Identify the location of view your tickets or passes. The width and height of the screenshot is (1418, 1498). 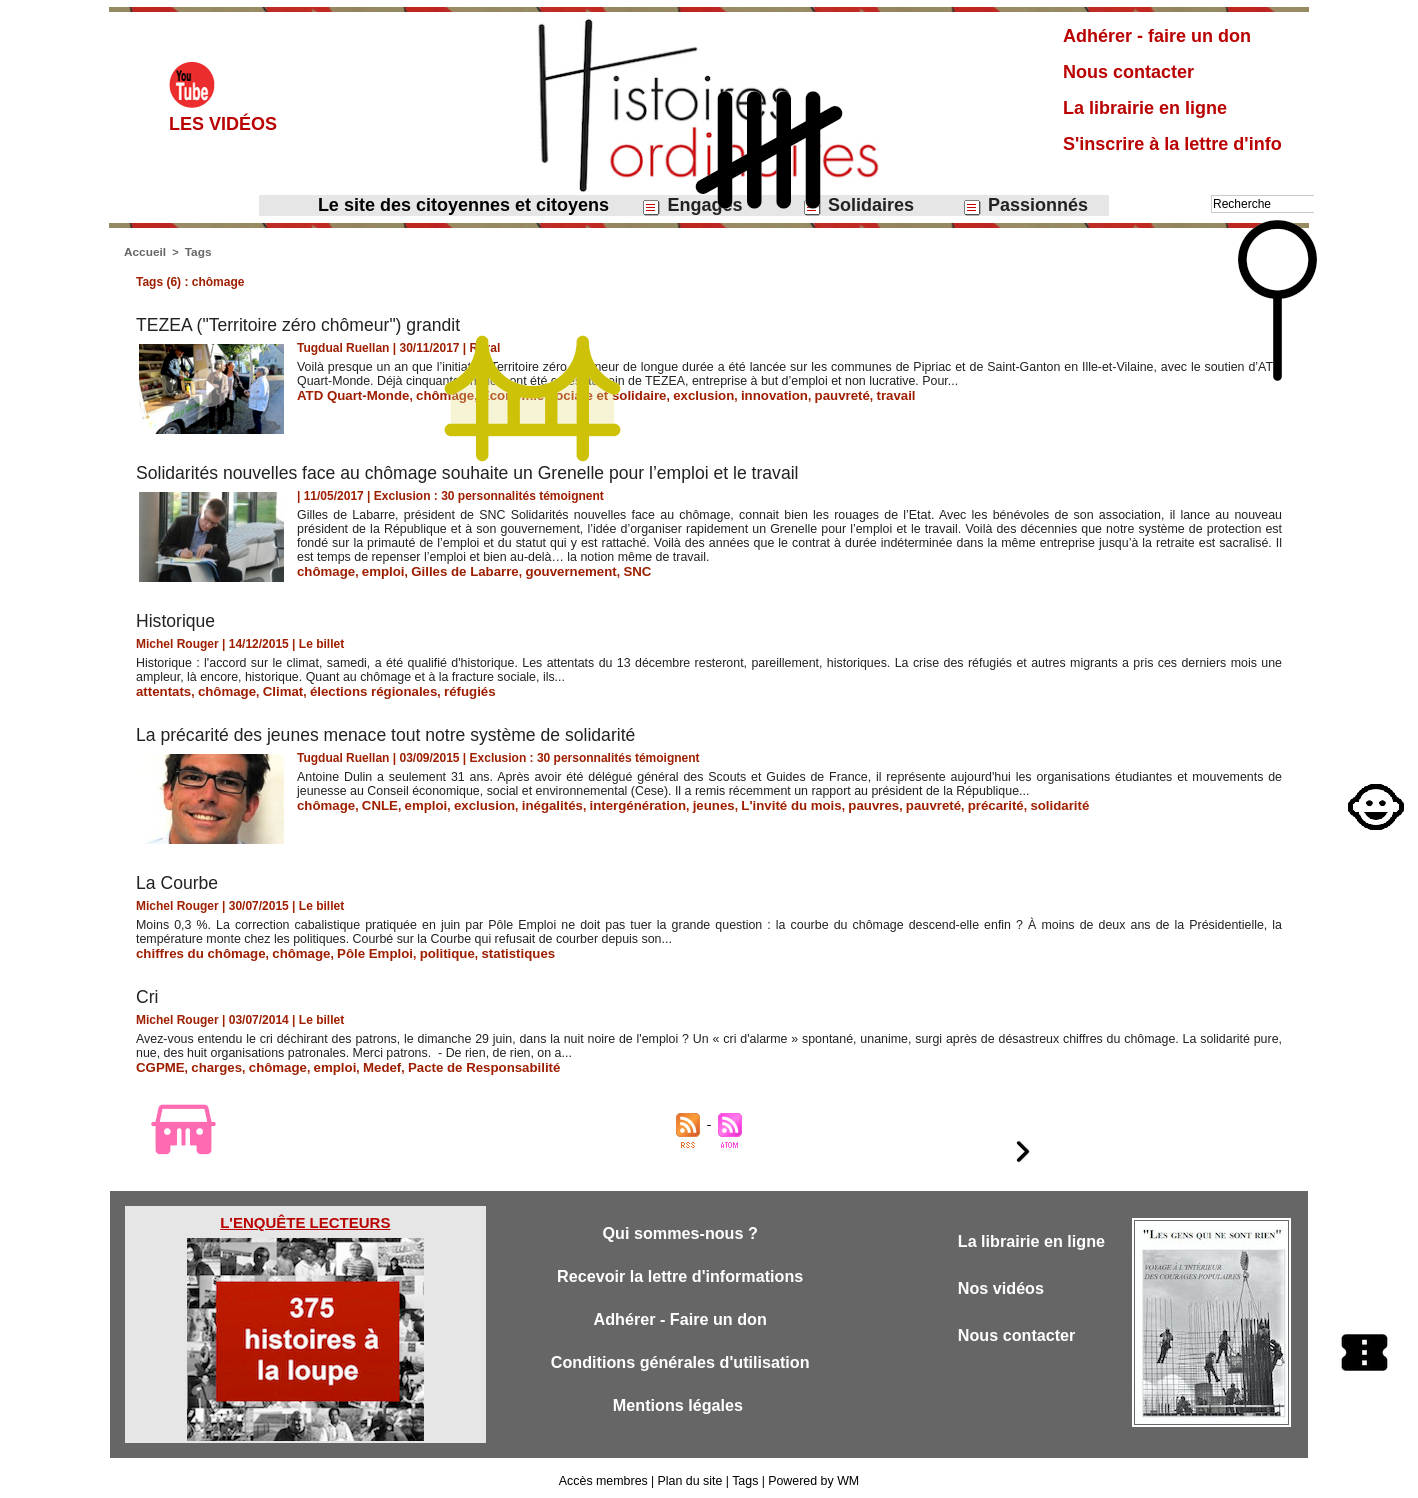
(1364, 1352).